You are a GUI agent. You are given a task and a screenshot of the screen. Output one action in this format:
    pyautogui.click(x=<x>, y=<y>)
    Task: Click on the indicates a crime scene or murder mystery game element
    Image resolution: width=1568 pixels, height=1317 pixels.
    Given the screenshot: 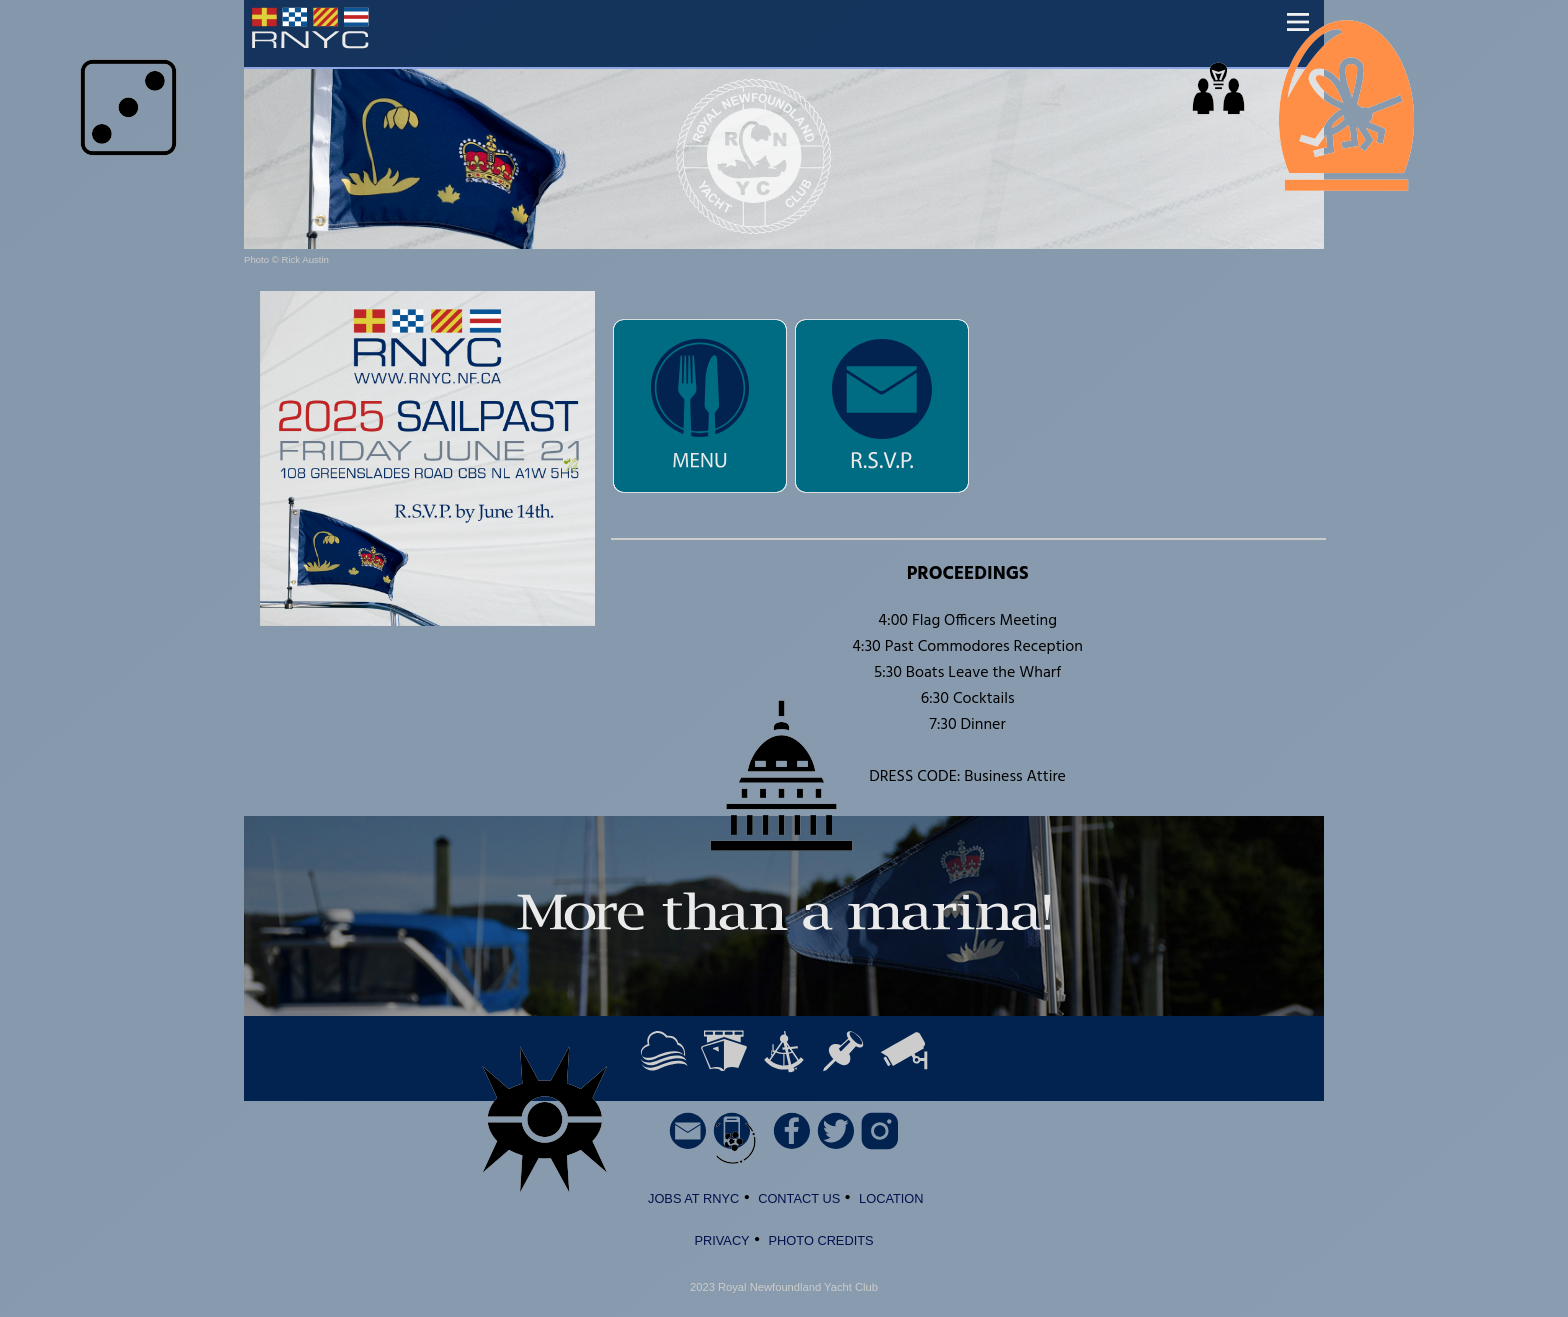 What is the action you would take?
    pyautogui.click(x=571, y=465)
    